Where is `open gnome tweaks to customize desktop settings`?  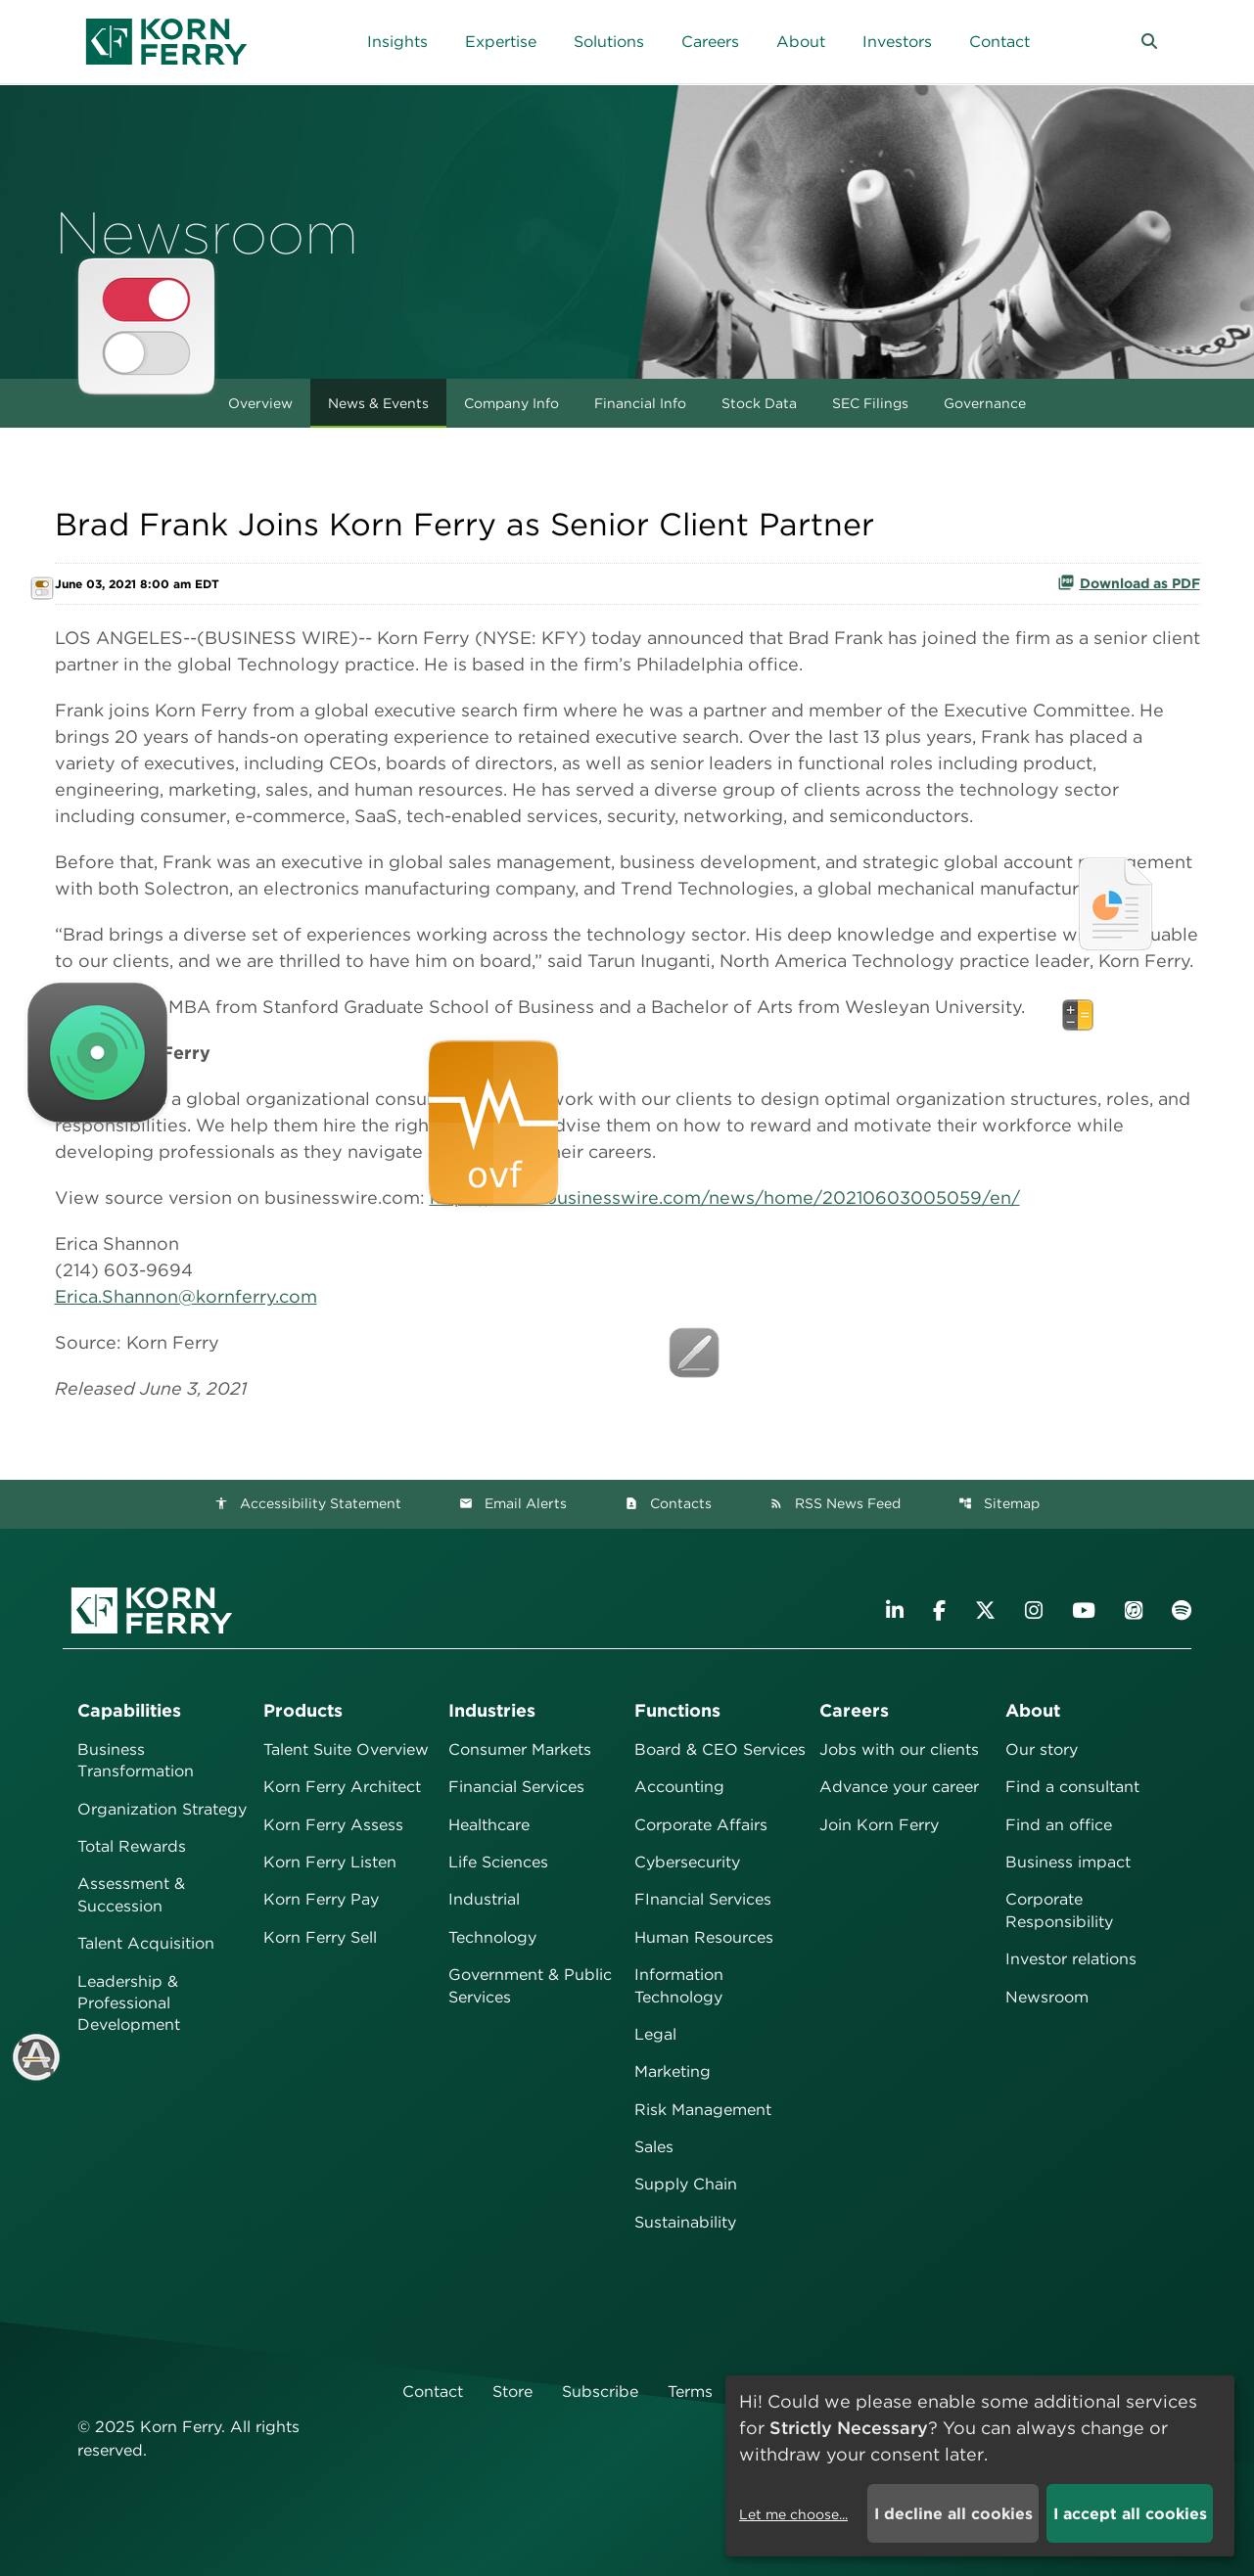 open gnome tweaks to customize desktop settings is located at coordinates (146, 326).